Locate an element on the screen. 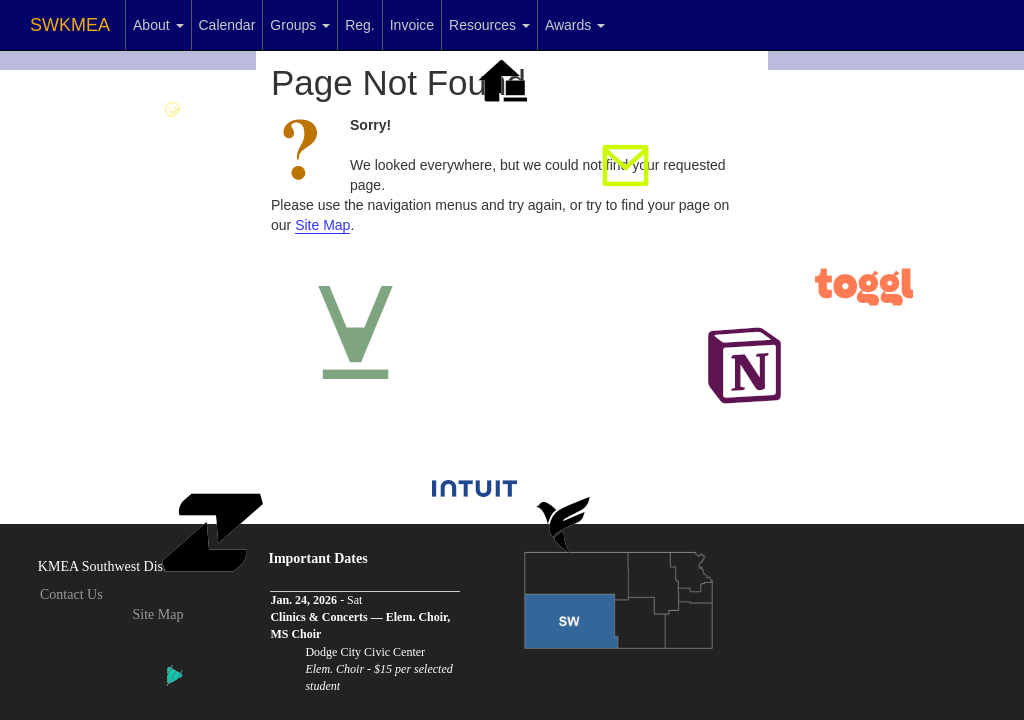 The width and height of the screenshot is (1024, 720). zincsearch logo is located at coordinates (212, 532).